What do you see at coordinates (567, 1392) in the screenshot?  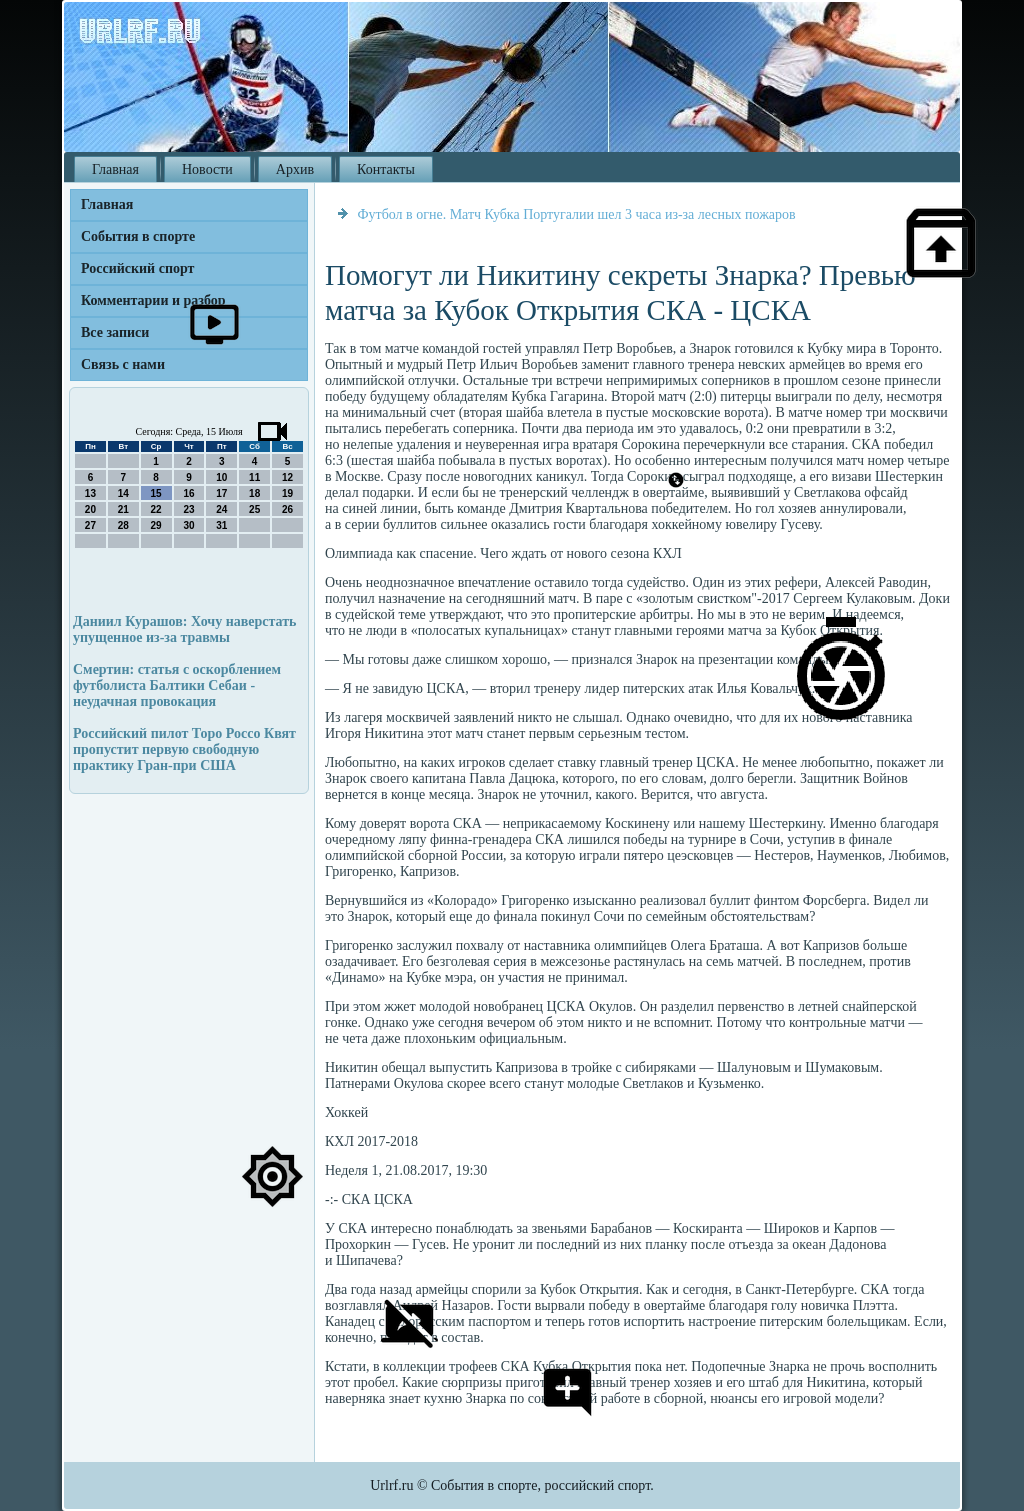 I see `add a new comment` at bounding box center [567, 1392].